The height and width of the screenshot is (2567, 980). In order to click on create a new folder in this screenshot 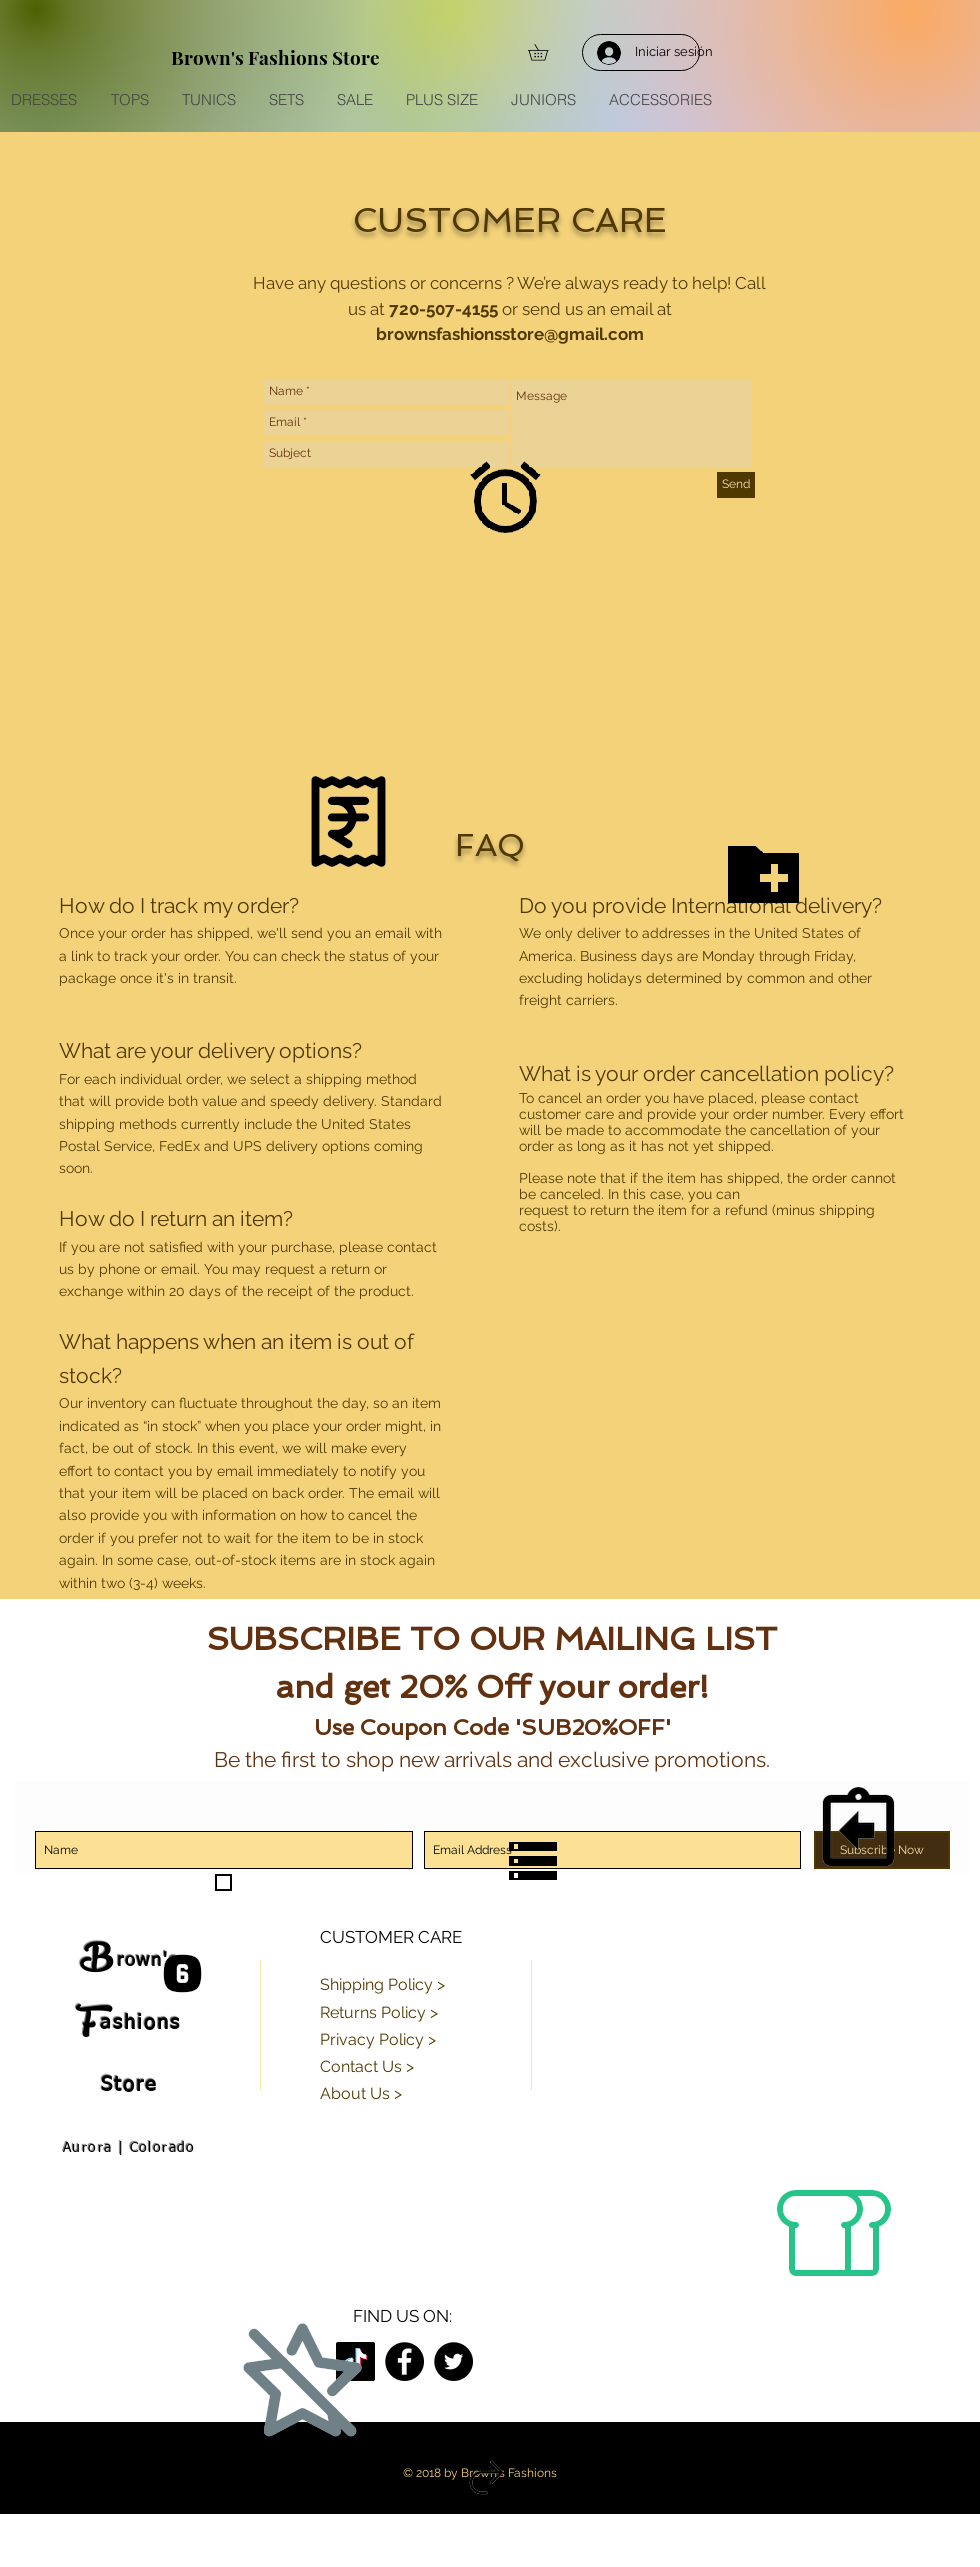, I will do `click(763, 874)`.